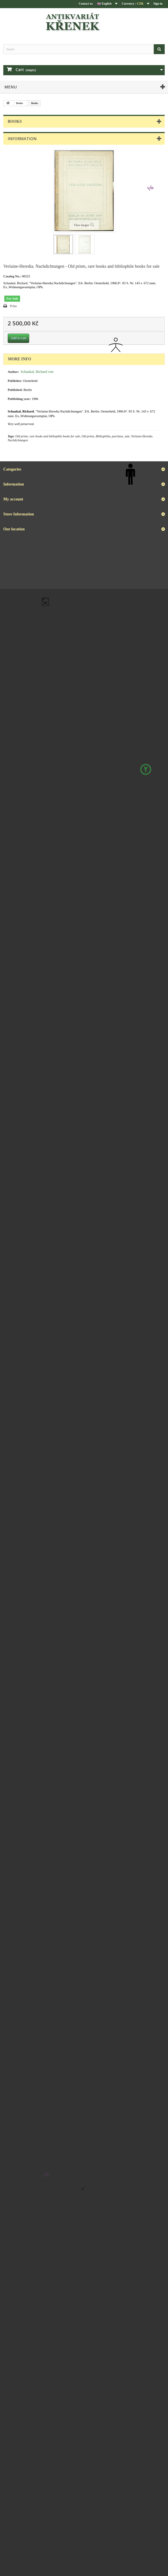 The image size is (168, 2576). I want to click on adjust letter spacing in text, so click(150, 188).